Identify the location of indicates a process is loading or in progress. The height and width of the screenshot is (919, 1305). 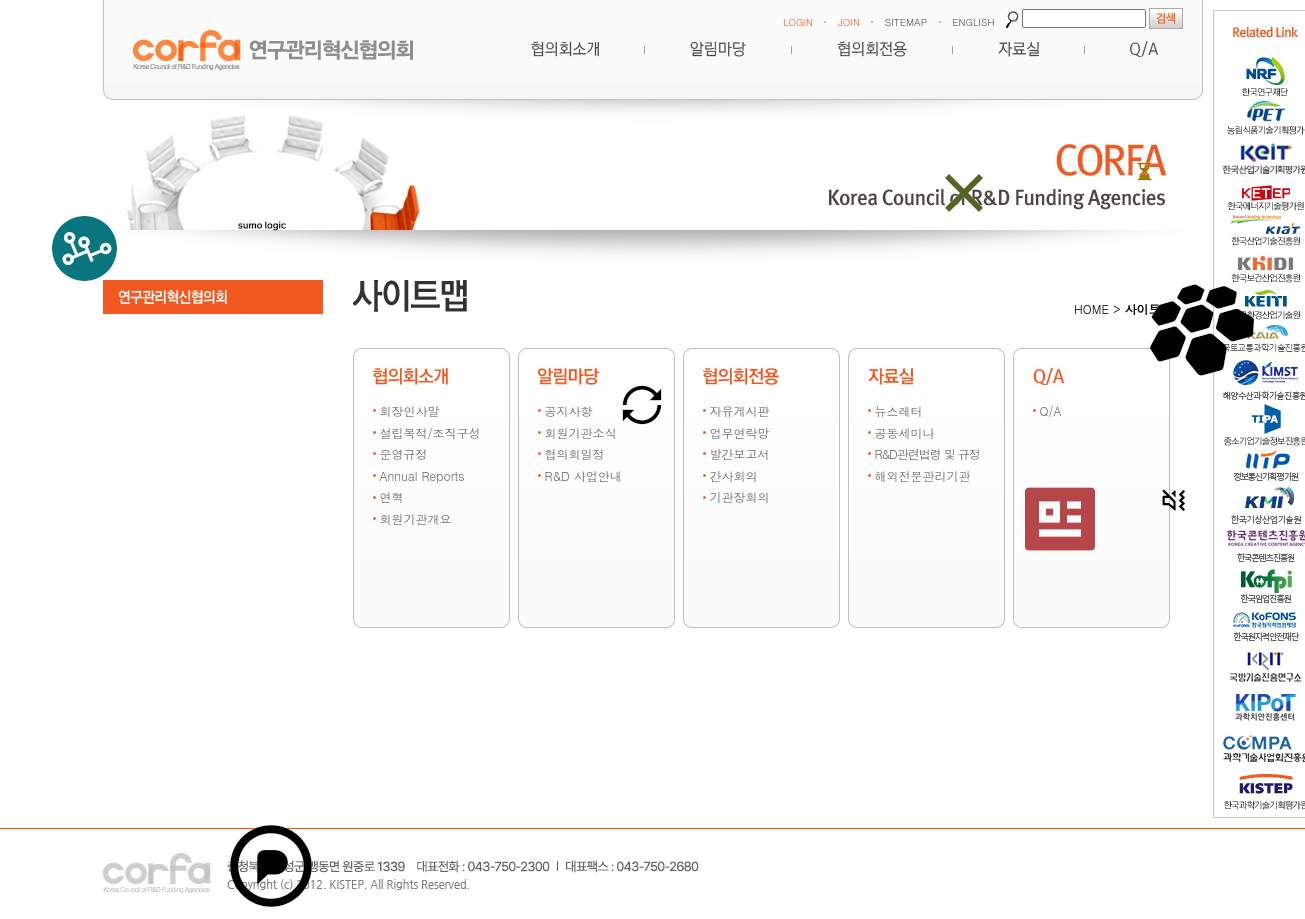
(1144, 171).